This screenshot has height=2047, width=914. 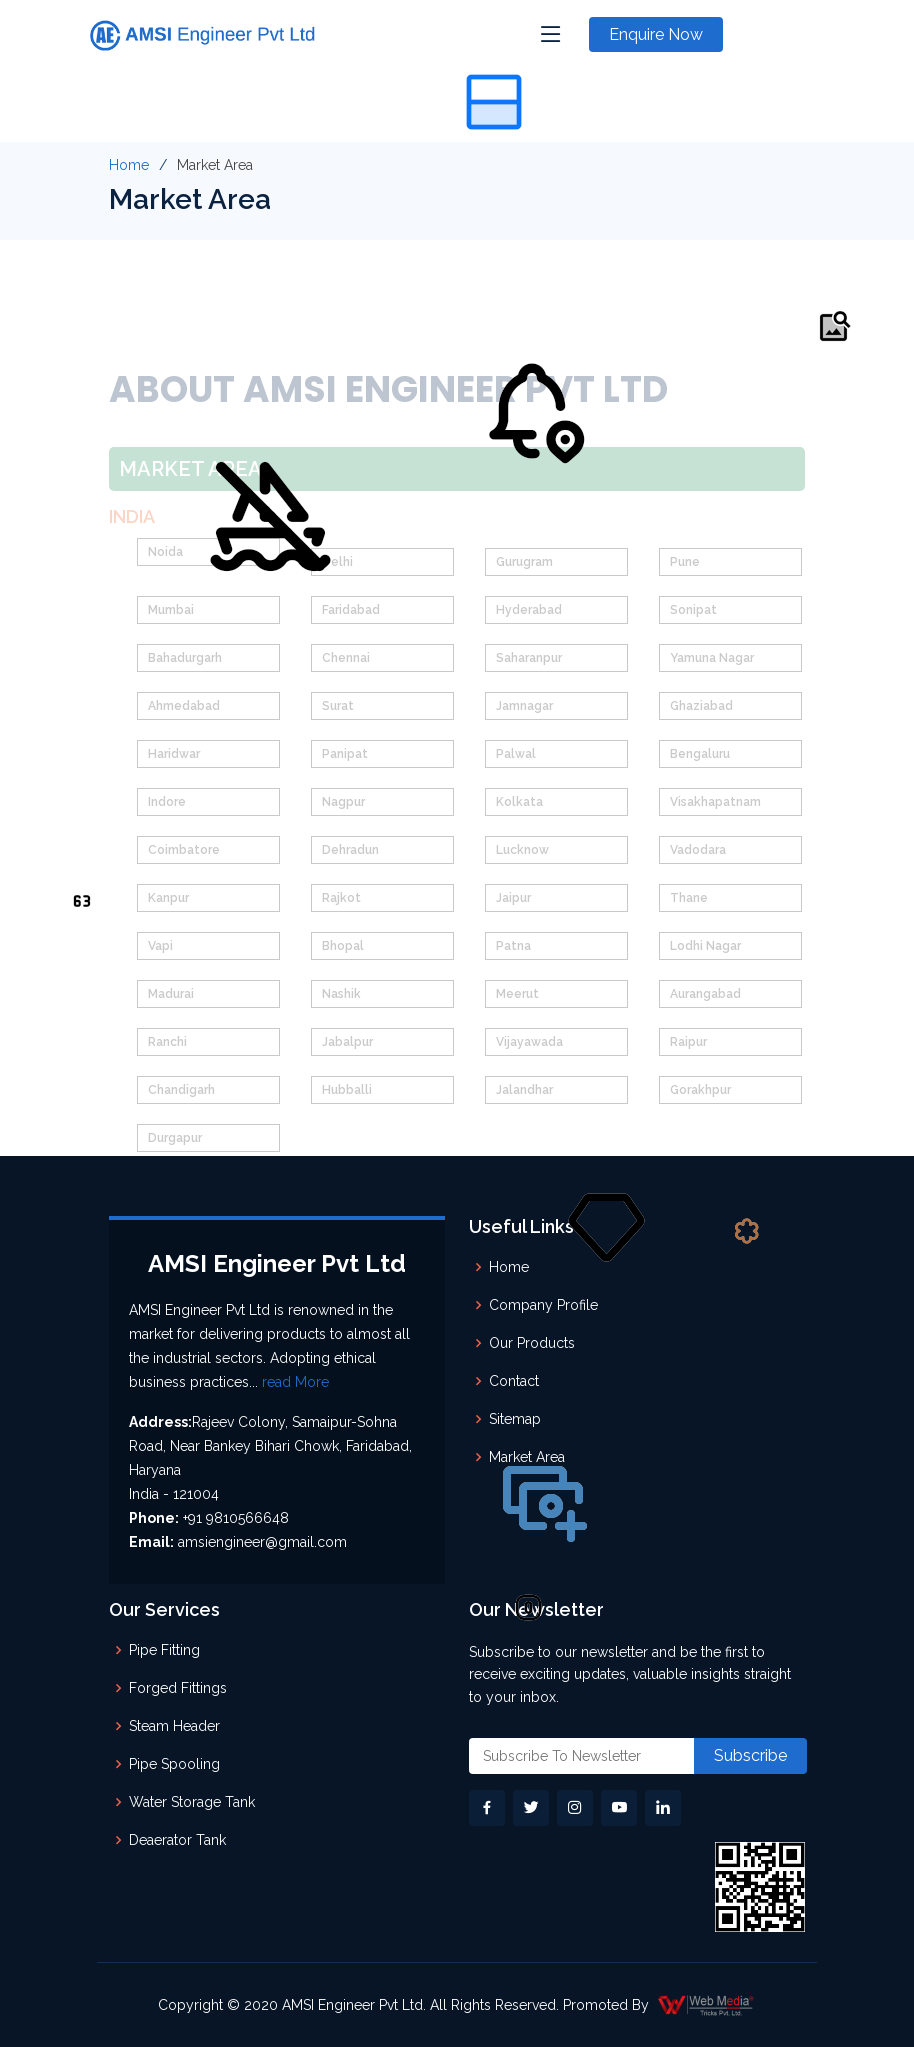 What do you see at coordinates (835, 326) in the screenshot?
I see `search for images or photos` at bounding box center [835, 326].